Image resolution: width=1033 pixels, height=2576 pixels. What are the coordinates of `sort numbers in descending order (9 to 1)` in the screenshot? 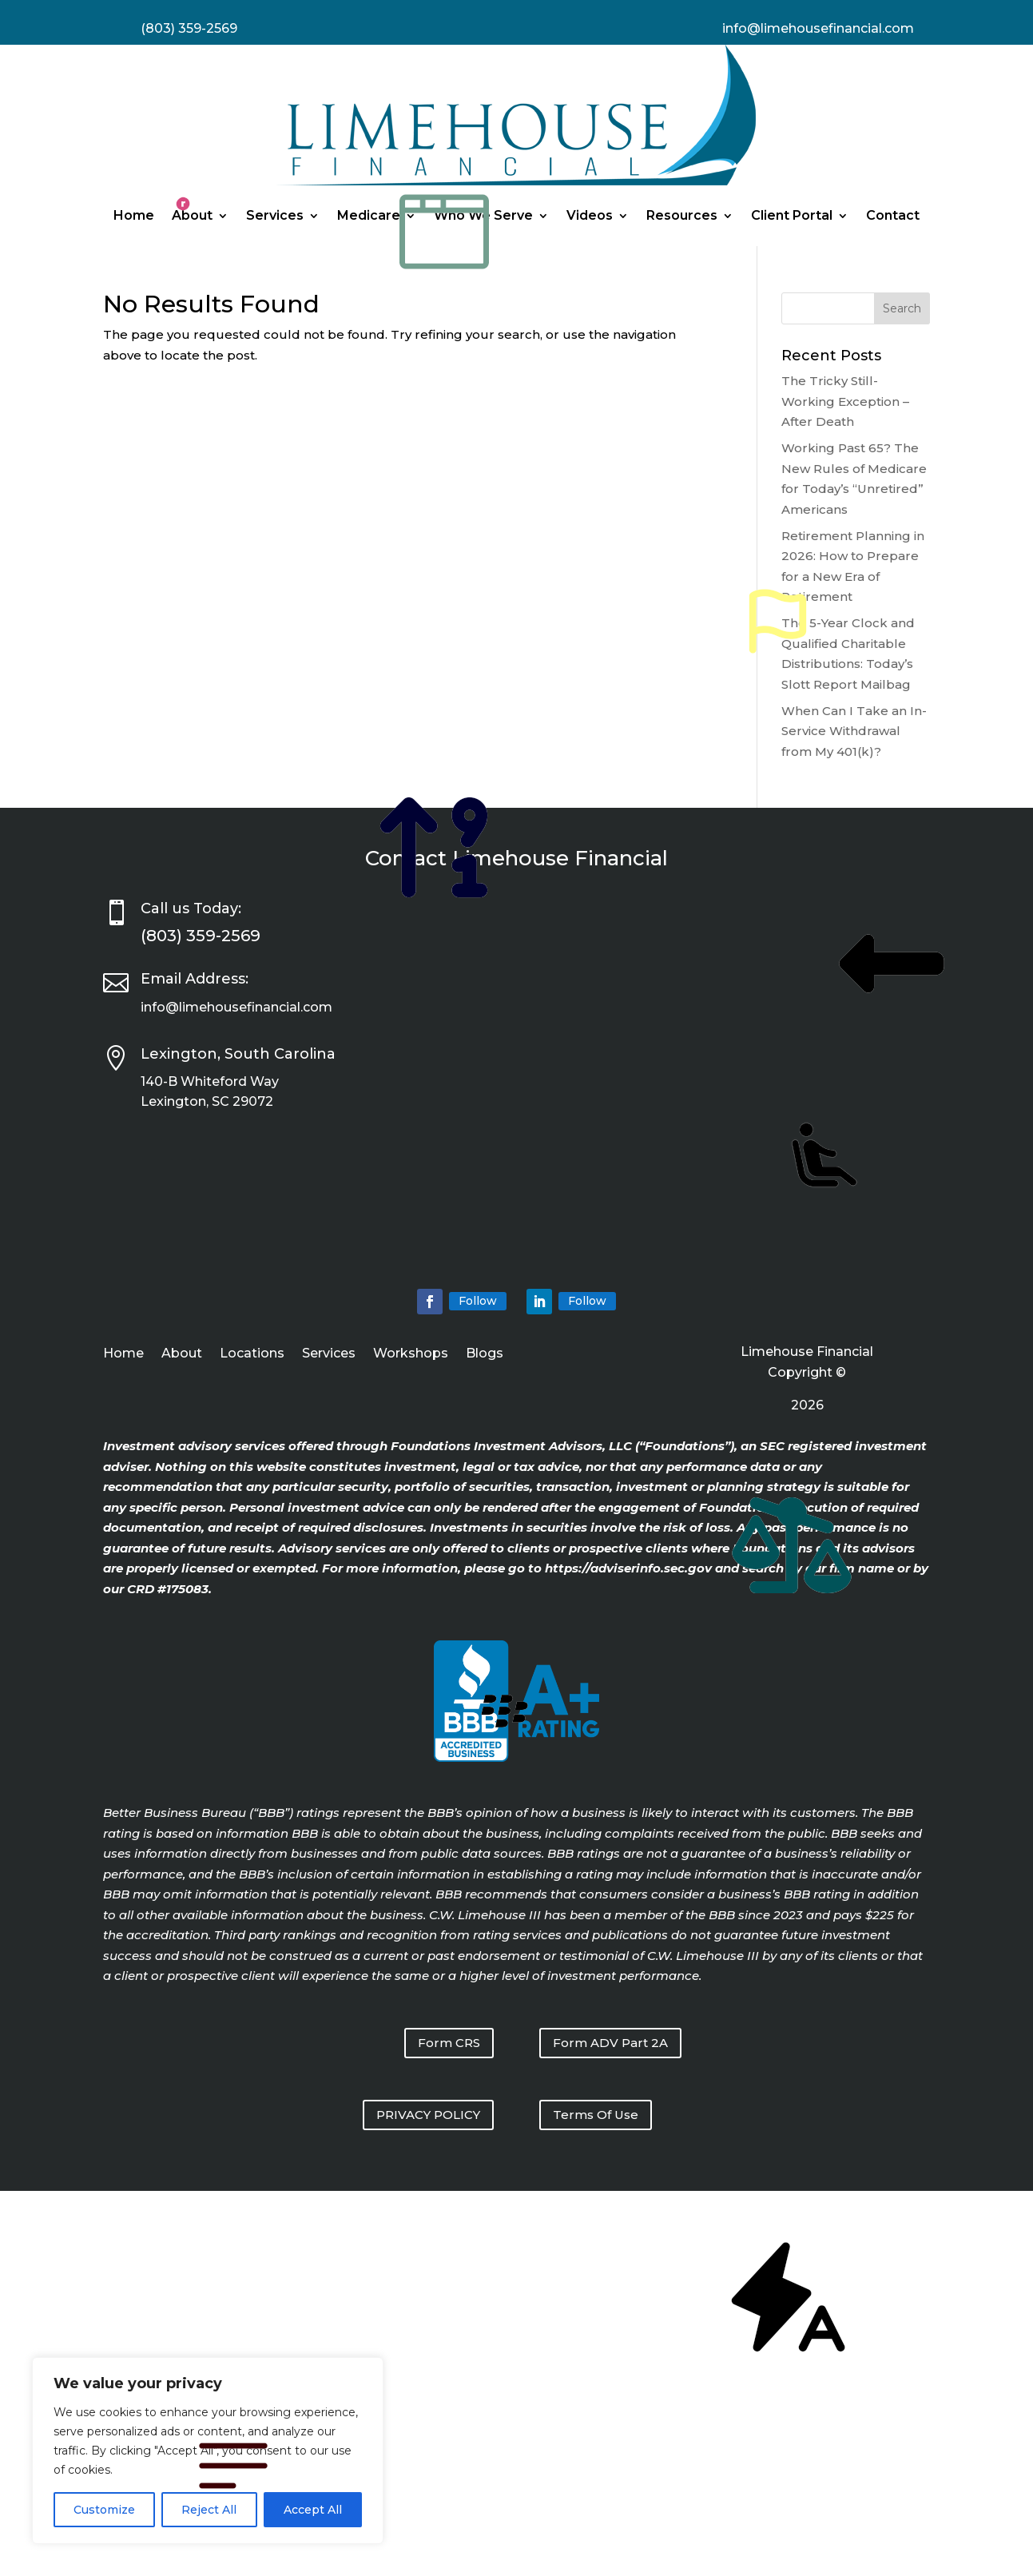 It's located at (437, 847).